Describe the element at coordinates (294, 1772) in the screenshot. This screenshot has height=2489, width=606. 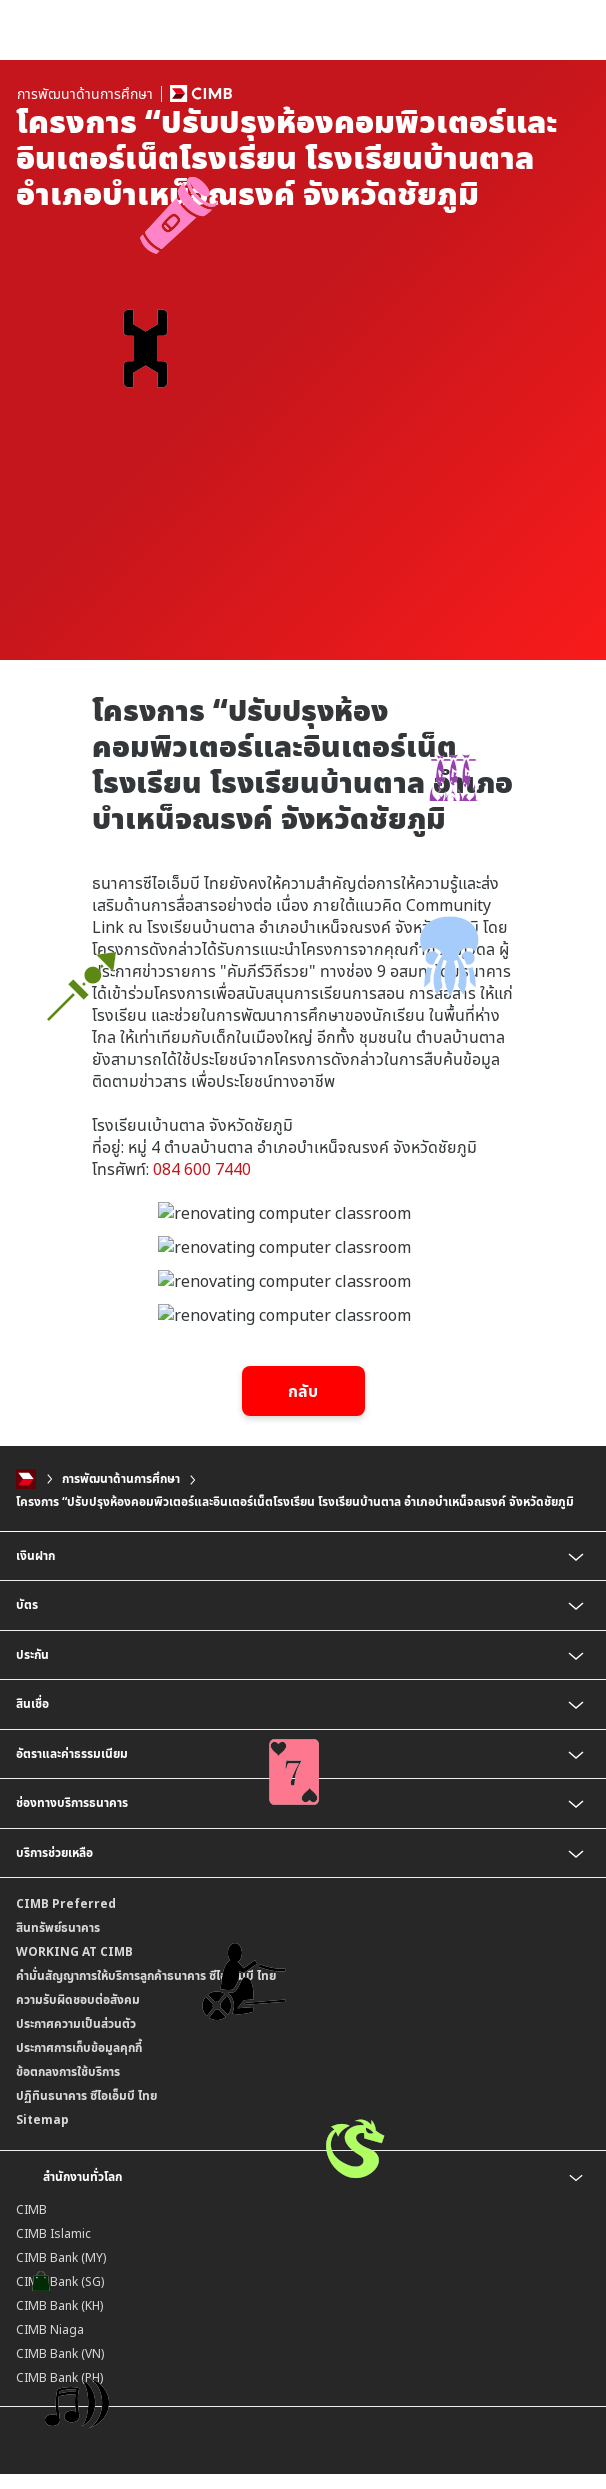
I see `seven of hearts playing card` at that location.